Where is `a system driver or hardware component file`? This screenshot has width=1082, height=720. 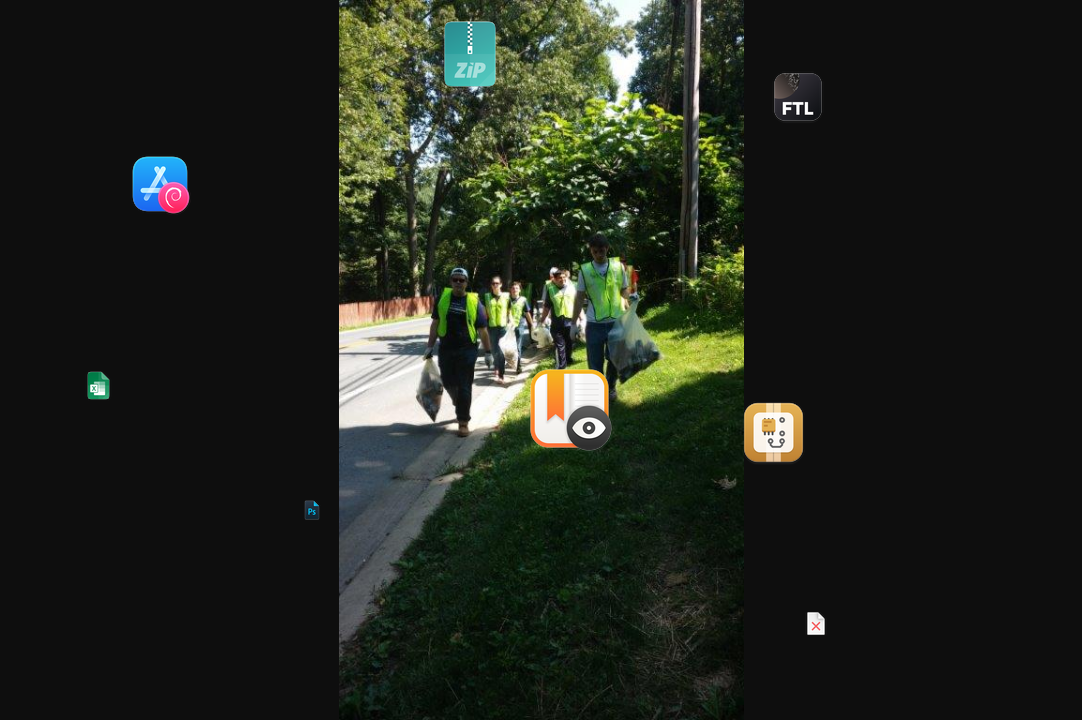
a system driver or hardware component file is located at coordinates (773, 433).